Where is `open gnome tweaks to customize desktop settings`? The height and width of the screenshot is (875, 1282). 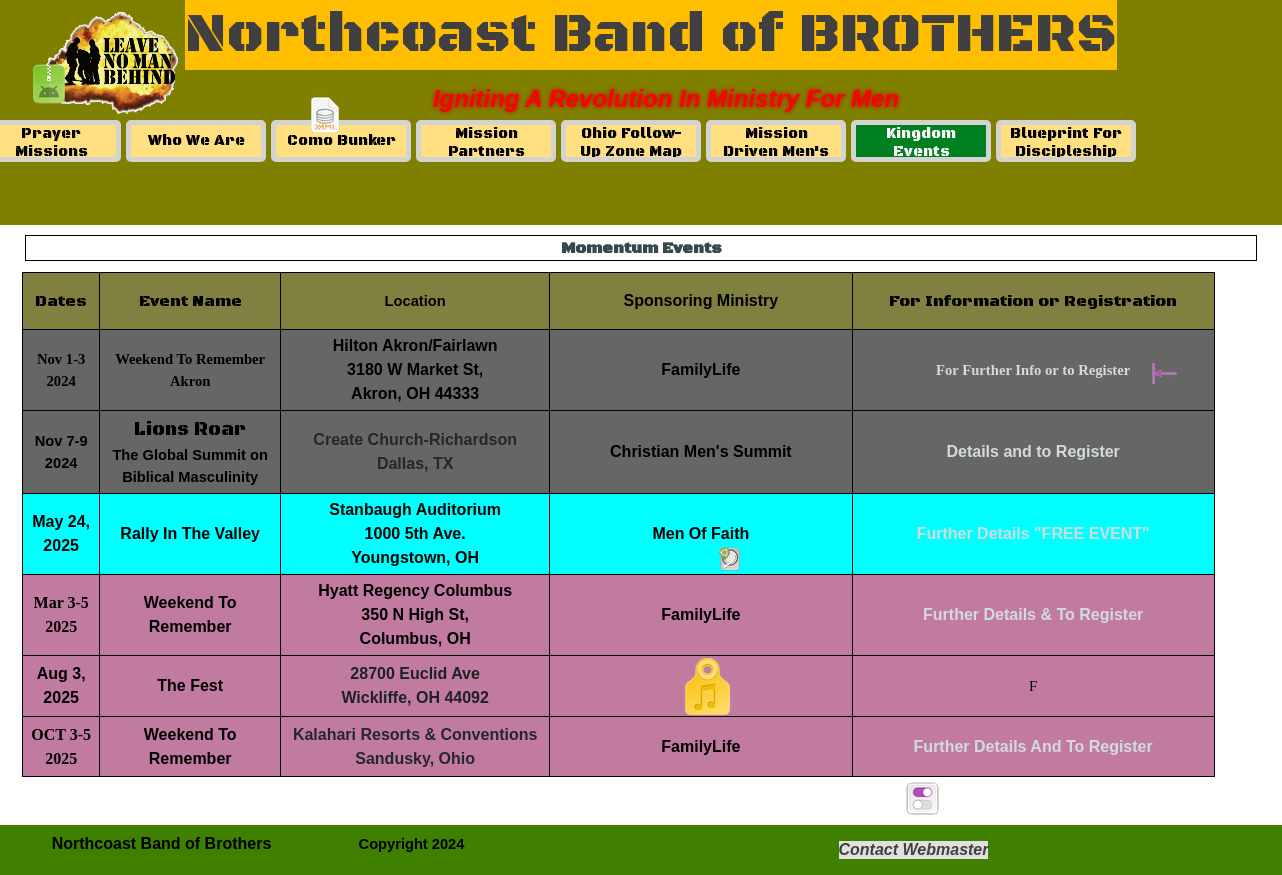
open gnome tweaks to customize desktop settings is located at coordinates (922, 798).